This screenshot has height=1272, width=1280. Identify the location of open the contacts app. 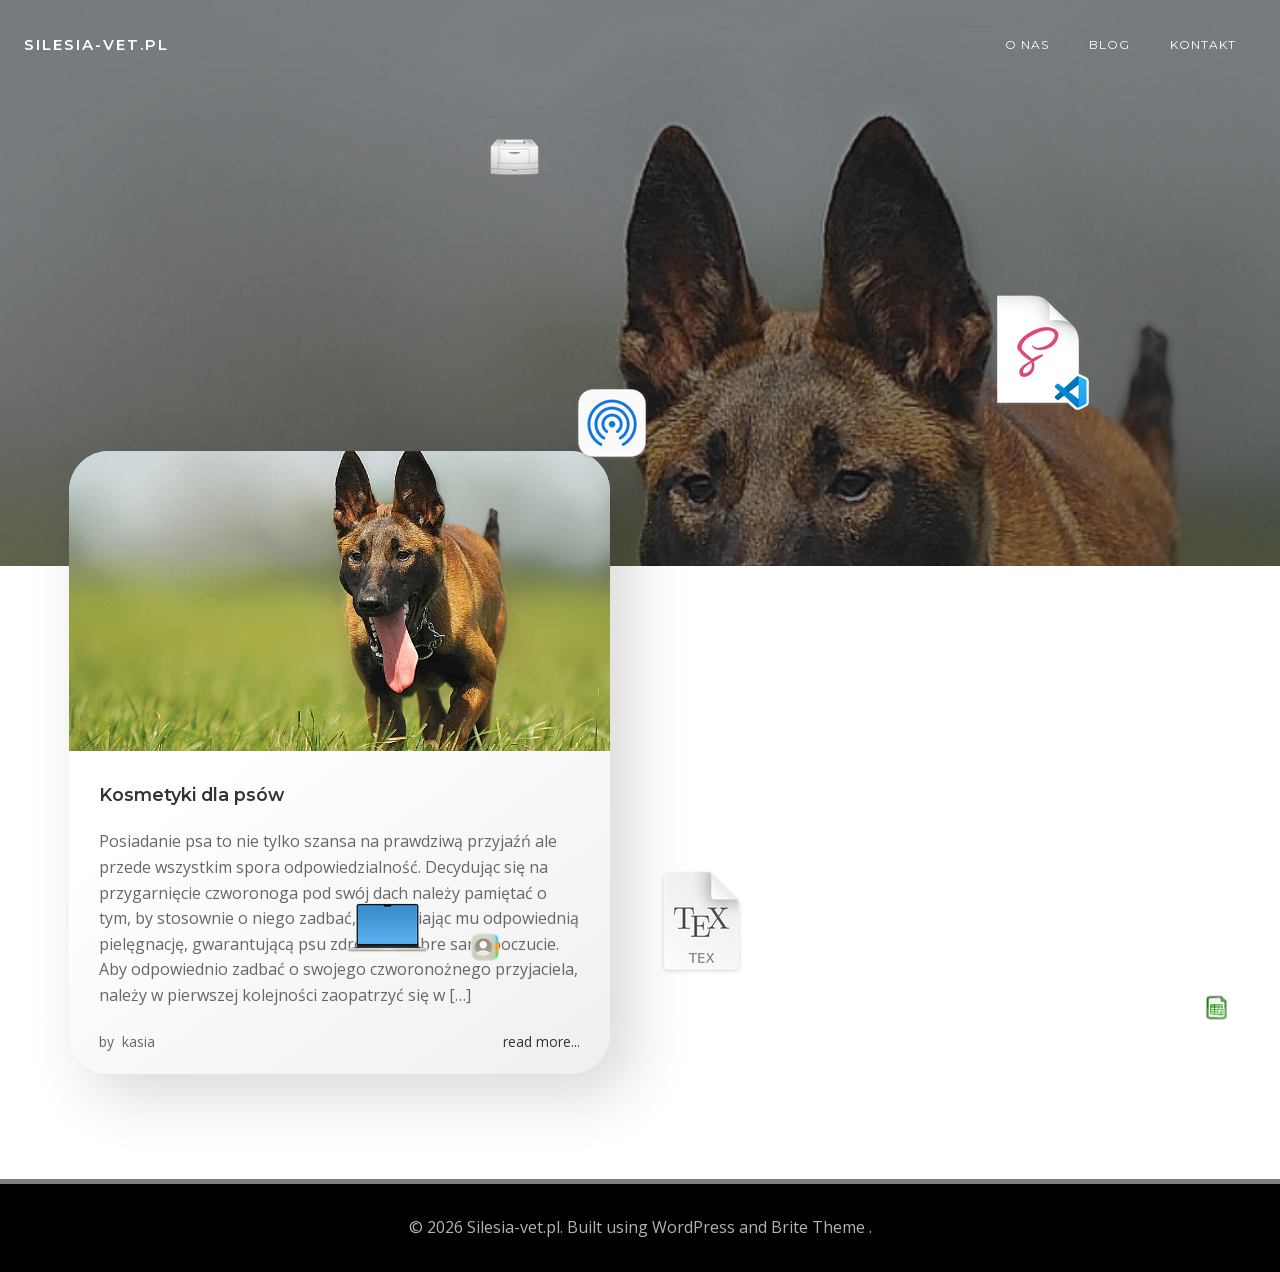
(485, 947).